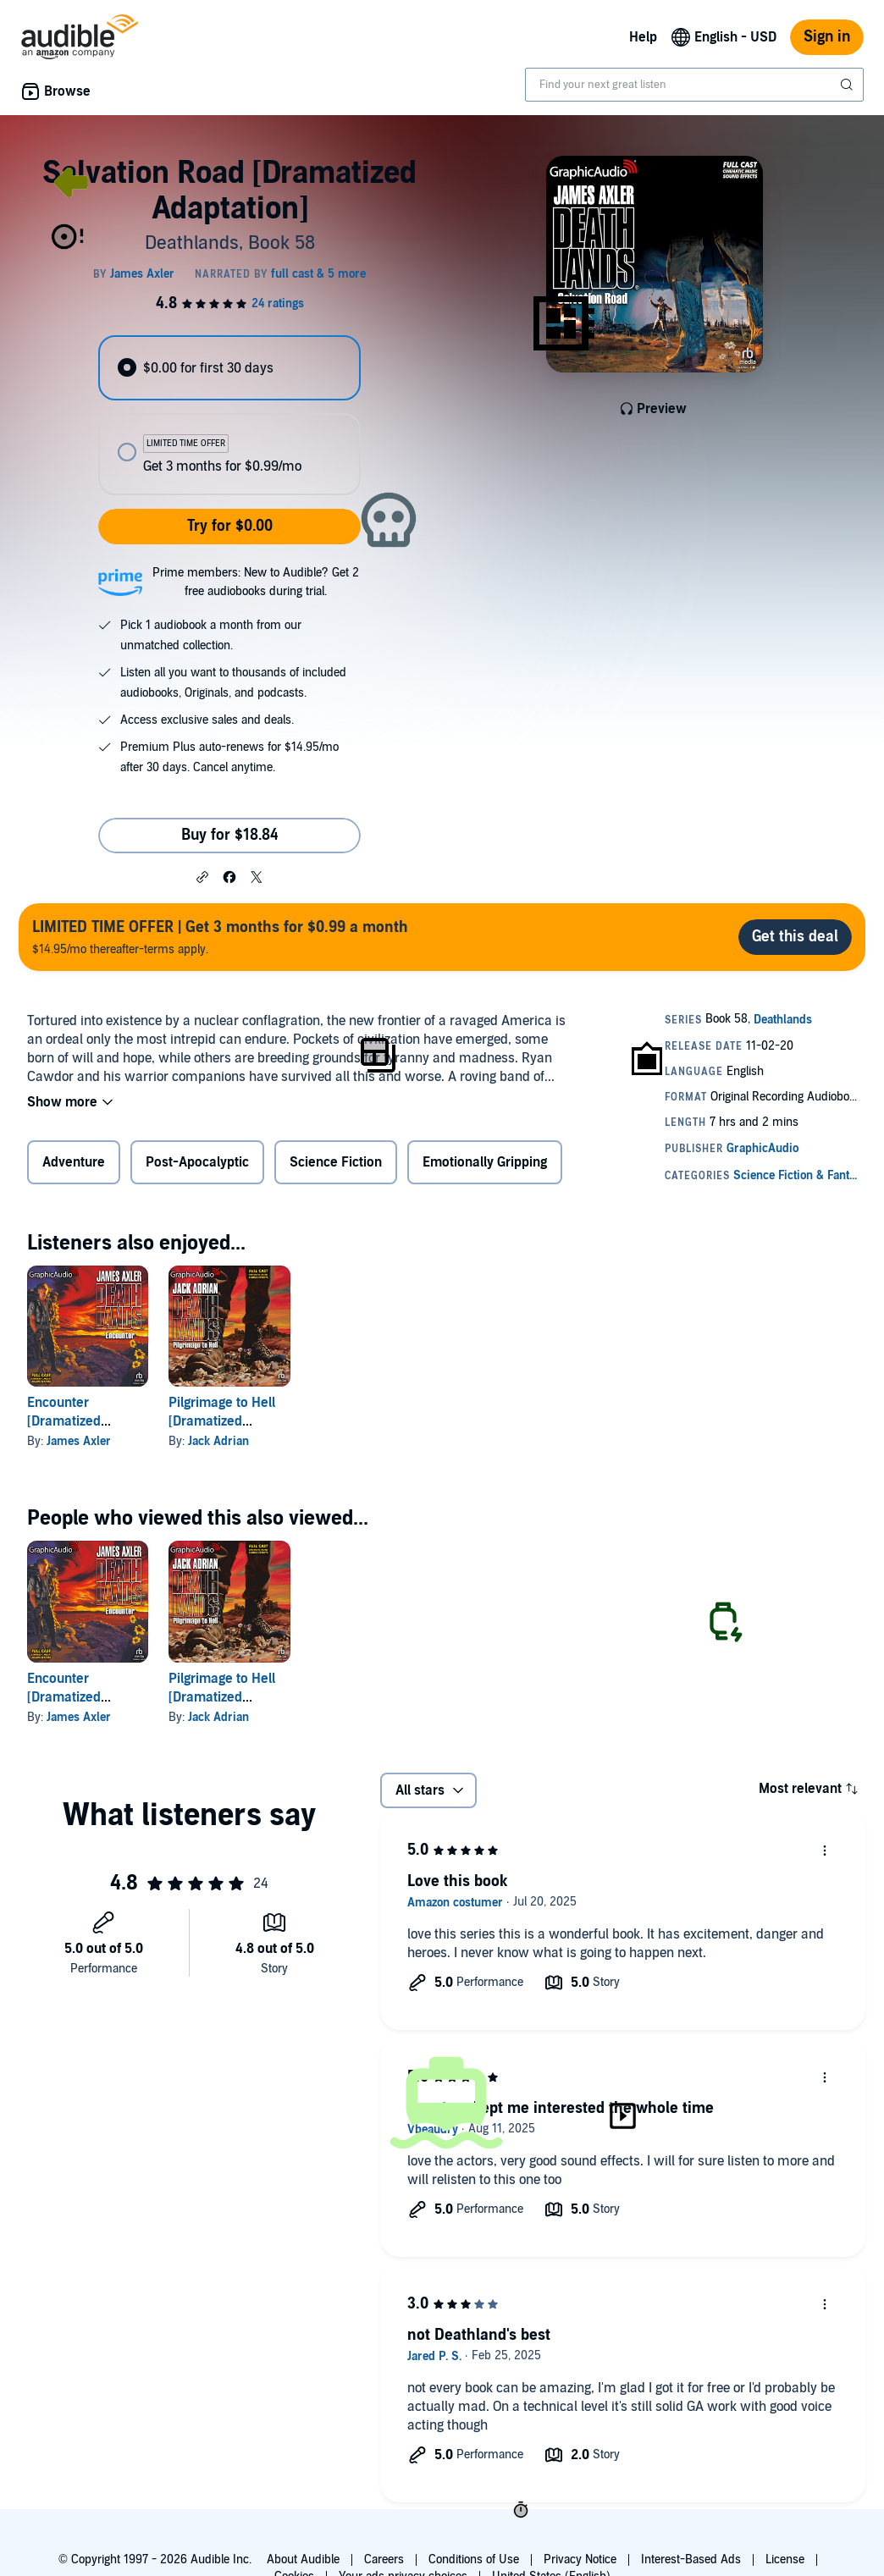 The image size is (884, 2576). What do you see at coordinates (647, 1060) in the screenshot?
I see `view photo frame options` at bounding box center [647, 1060].